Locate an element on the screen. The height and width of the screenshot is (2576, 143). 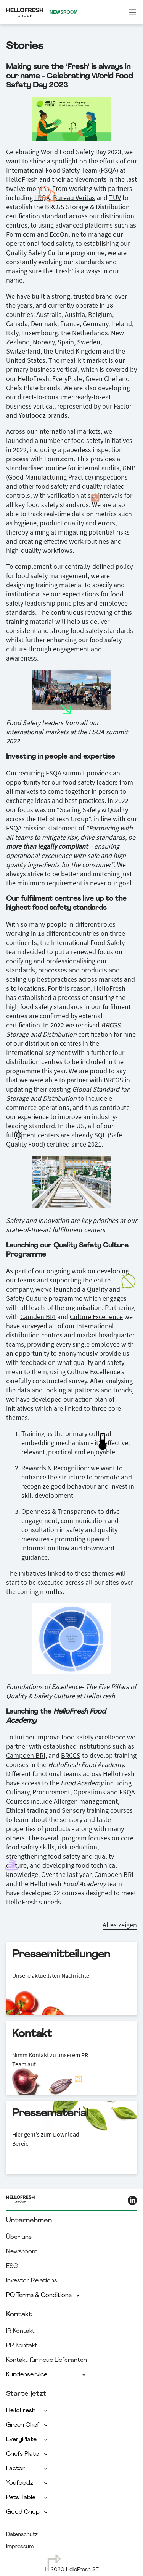
view current temperature reading is located at coordinates (103, 1441).